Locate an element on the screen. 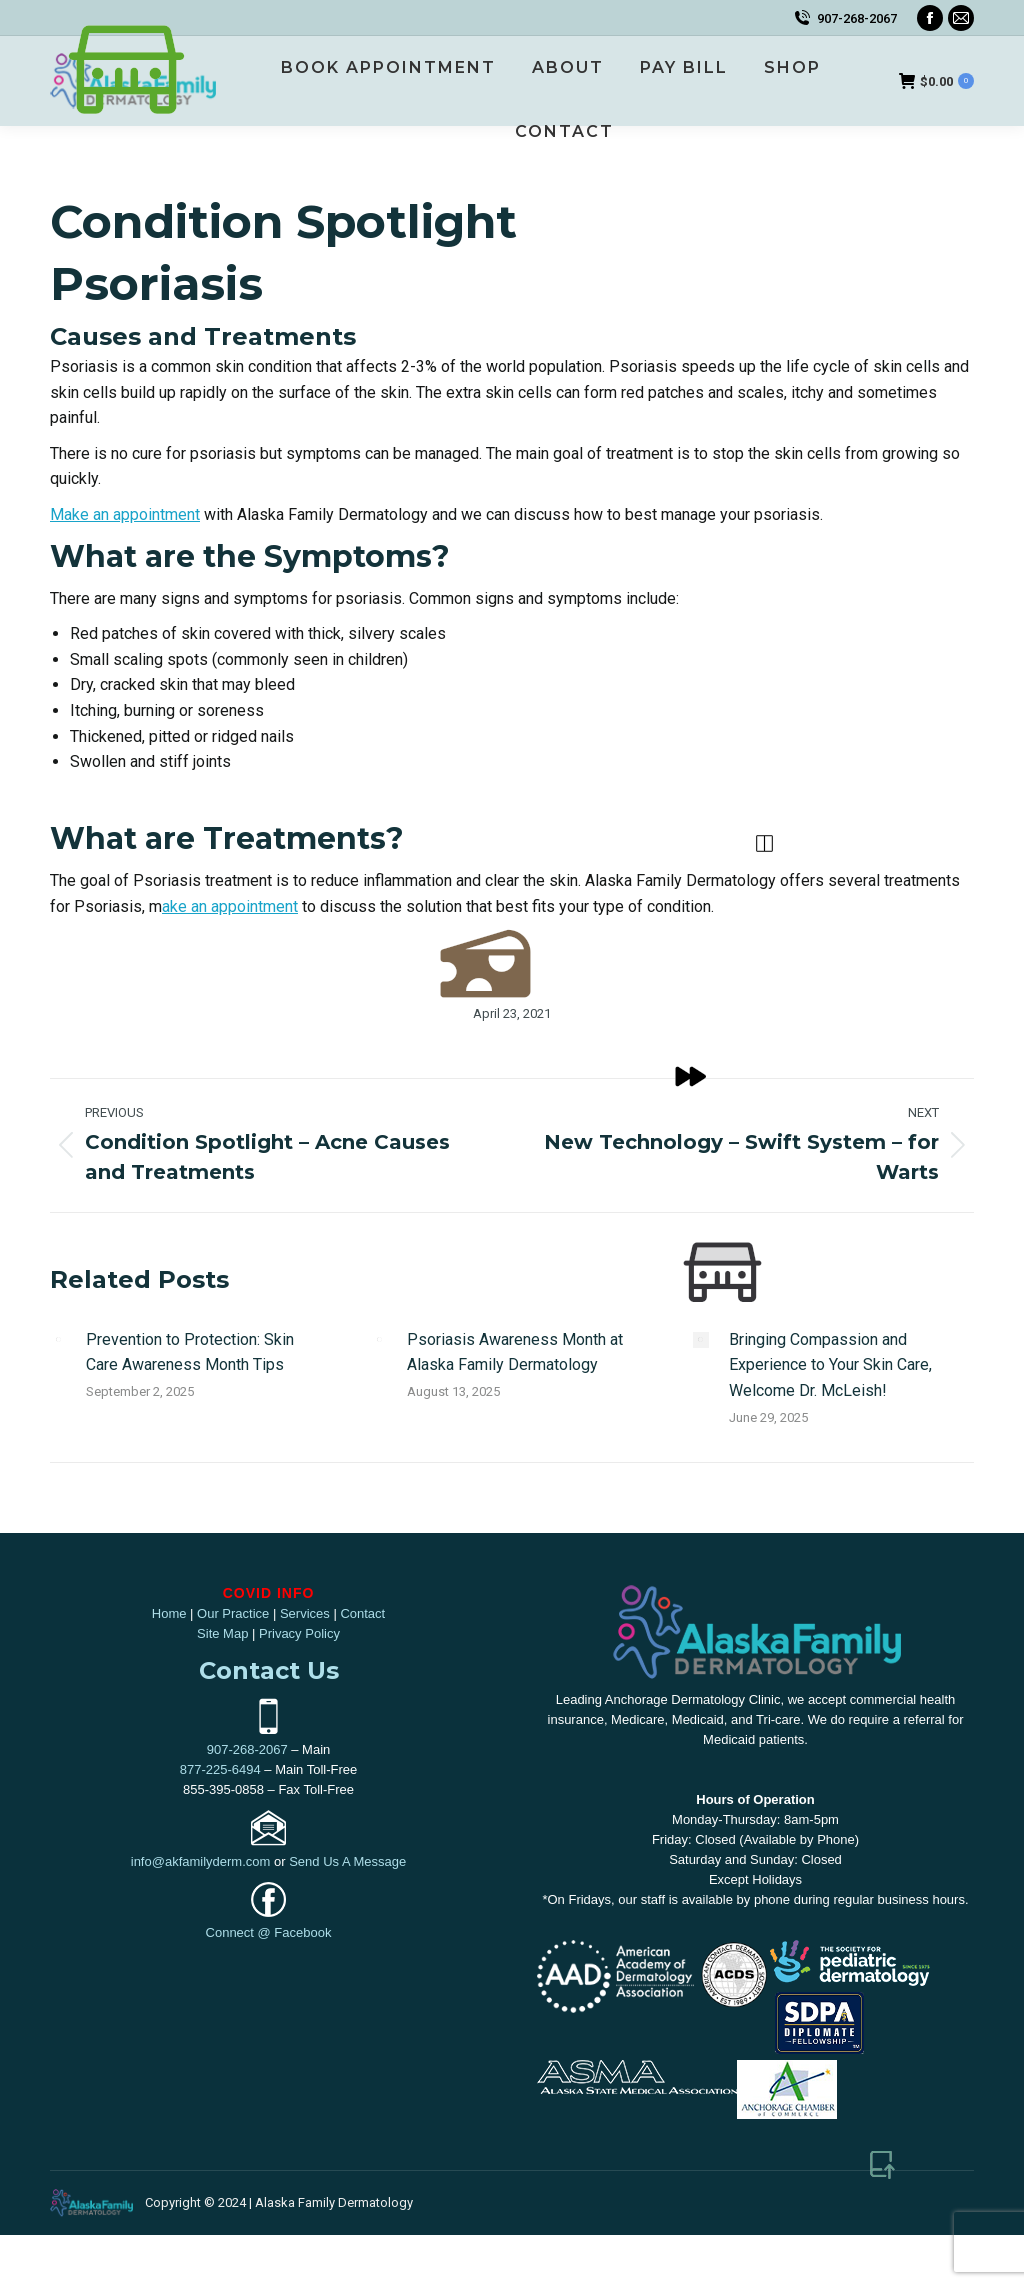 The image size is (1024, 2286). indicates dairy or cheese-related content is located at coordinates (485, 968).